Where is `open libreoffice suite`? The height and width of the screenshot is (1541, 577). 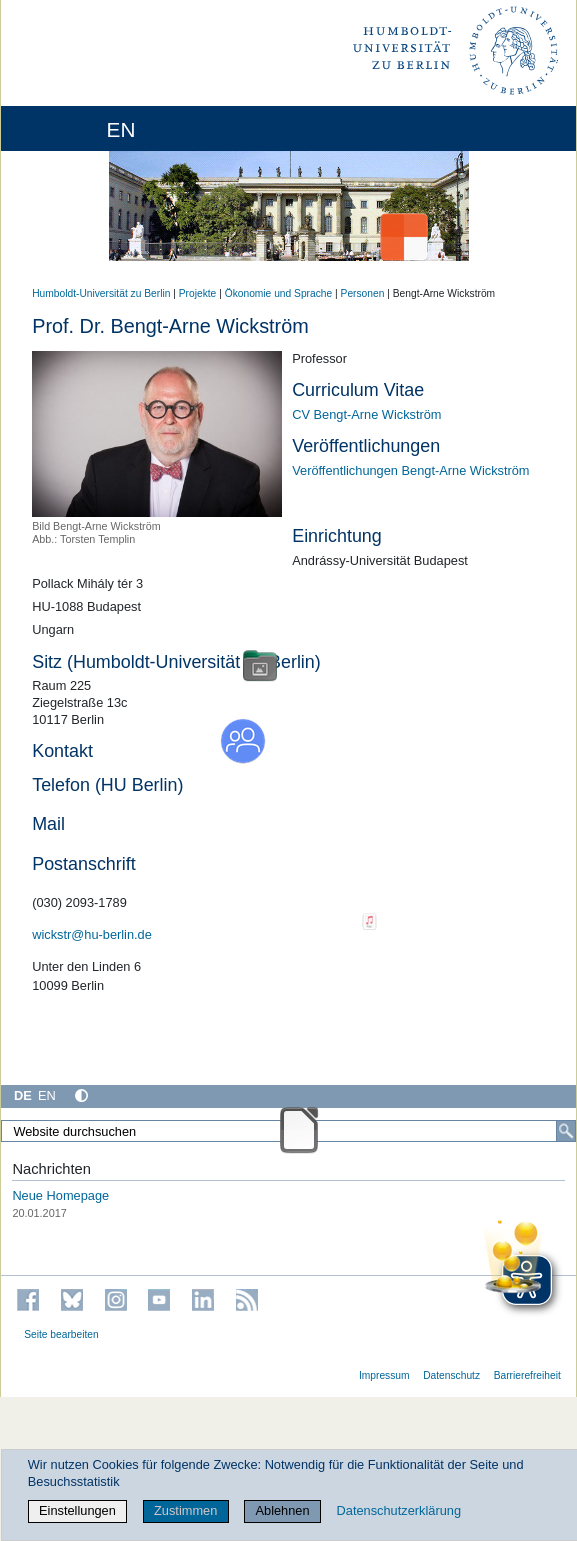
open libreoffice suite is located at coordinates (299, 1130).